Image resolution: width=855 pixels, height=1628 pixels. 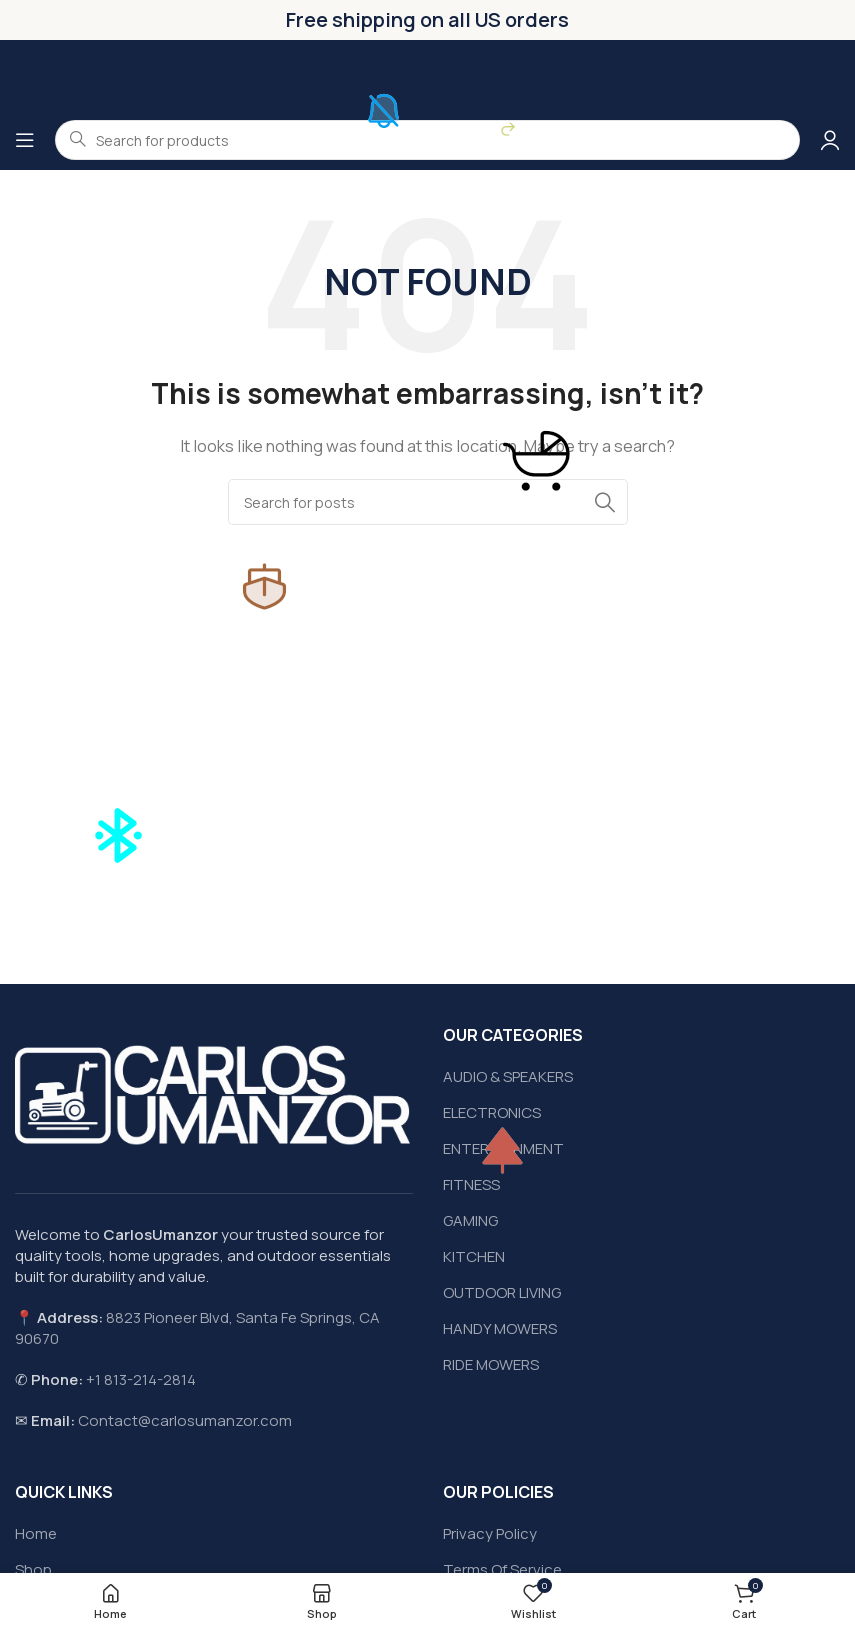 I want to click on mute notifications, so click(x=384, y=111).